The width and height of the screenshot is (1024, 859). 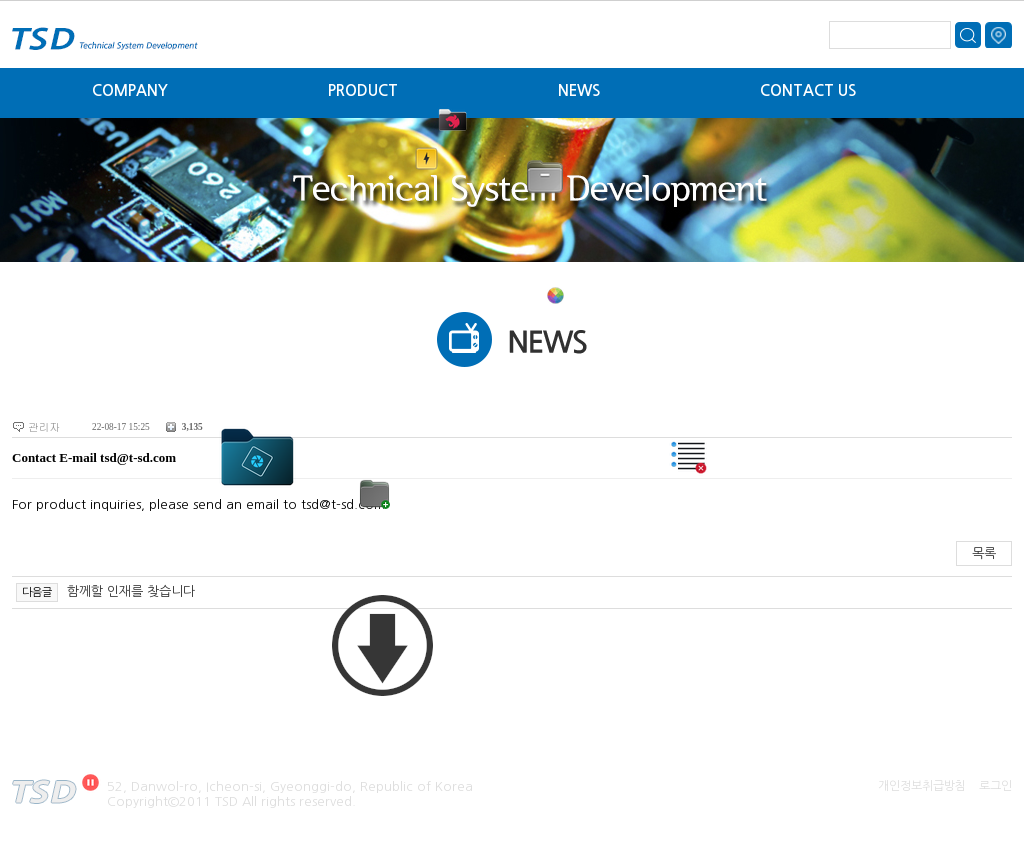 I want to click on open the file manager, so click(x=545, y=176).